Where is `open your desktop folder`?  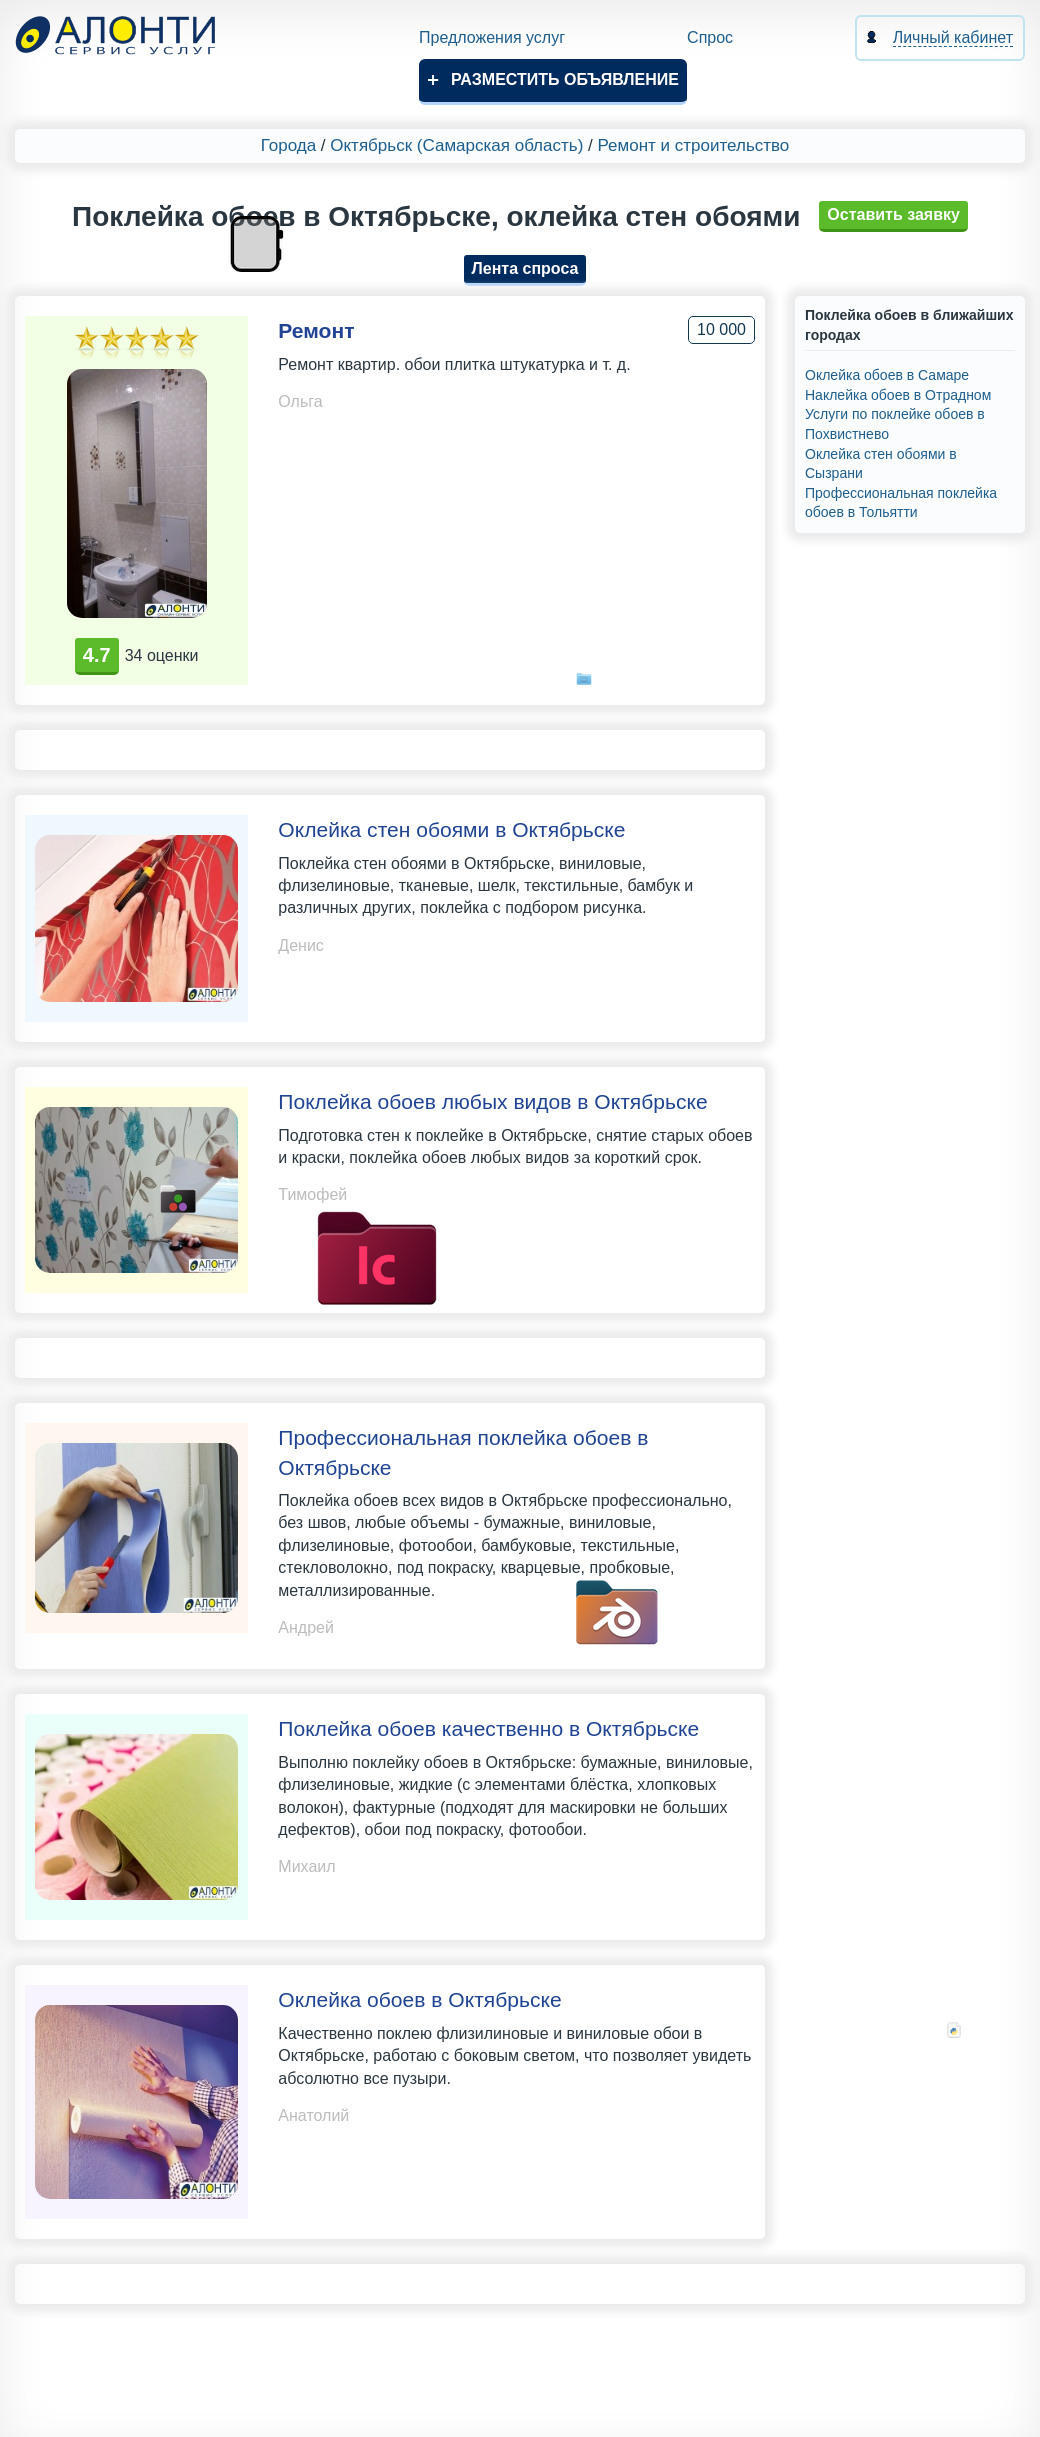 open your desktop folder is located at coordinates (584, 679).